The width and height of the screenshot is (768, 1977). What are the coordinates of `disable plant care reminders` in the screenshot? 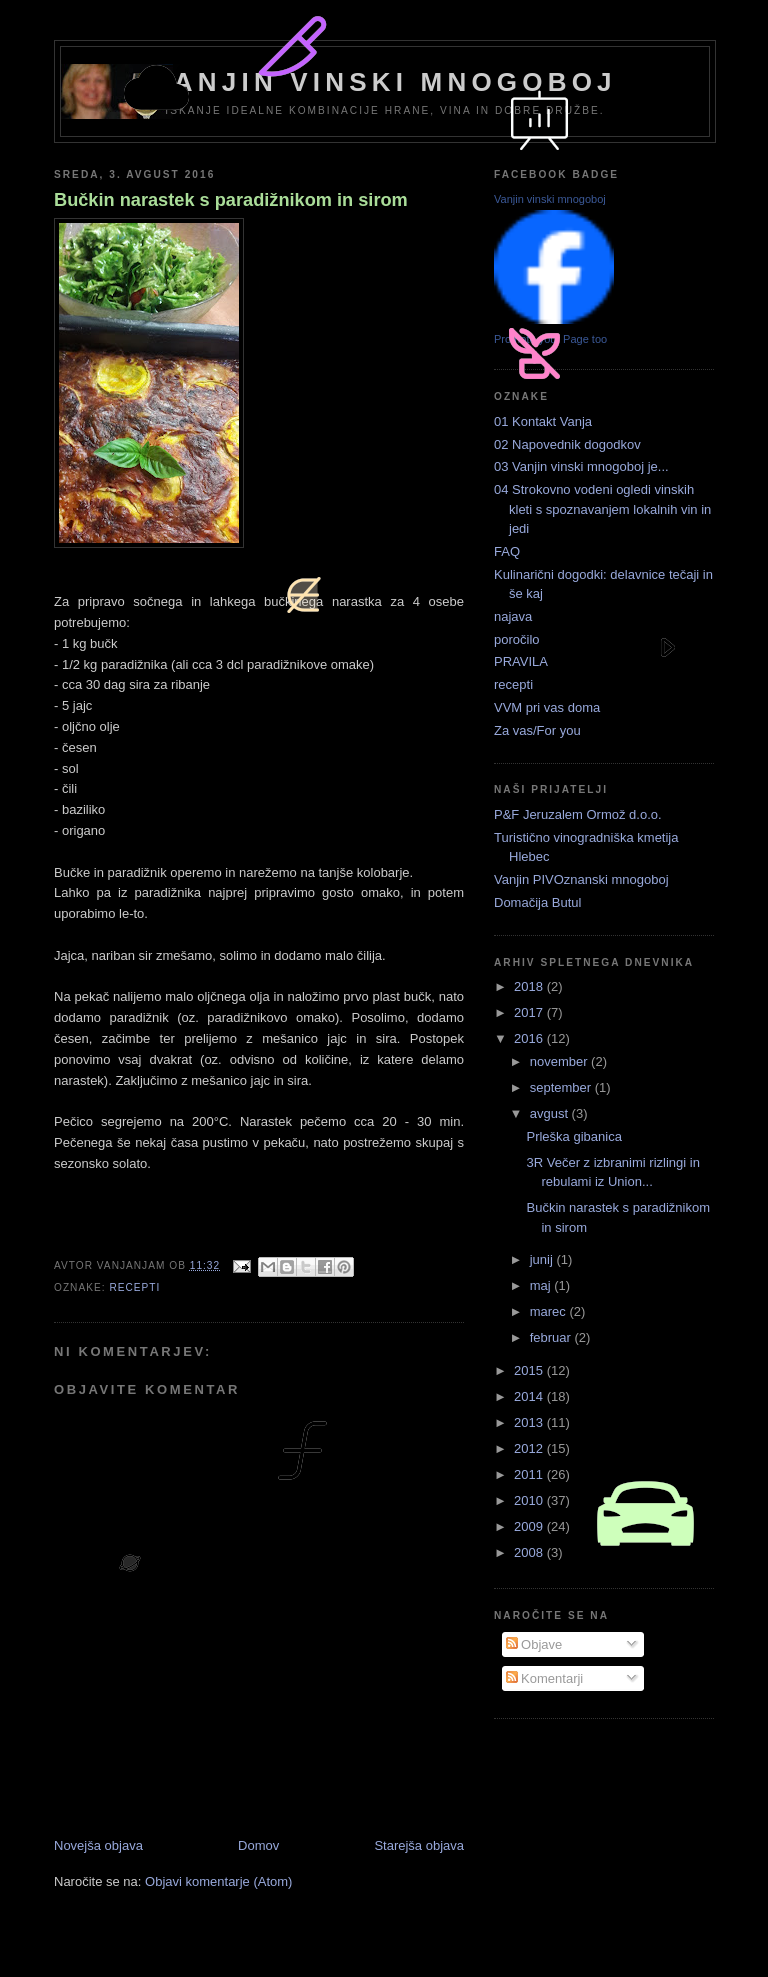 It's located at (534, 353).